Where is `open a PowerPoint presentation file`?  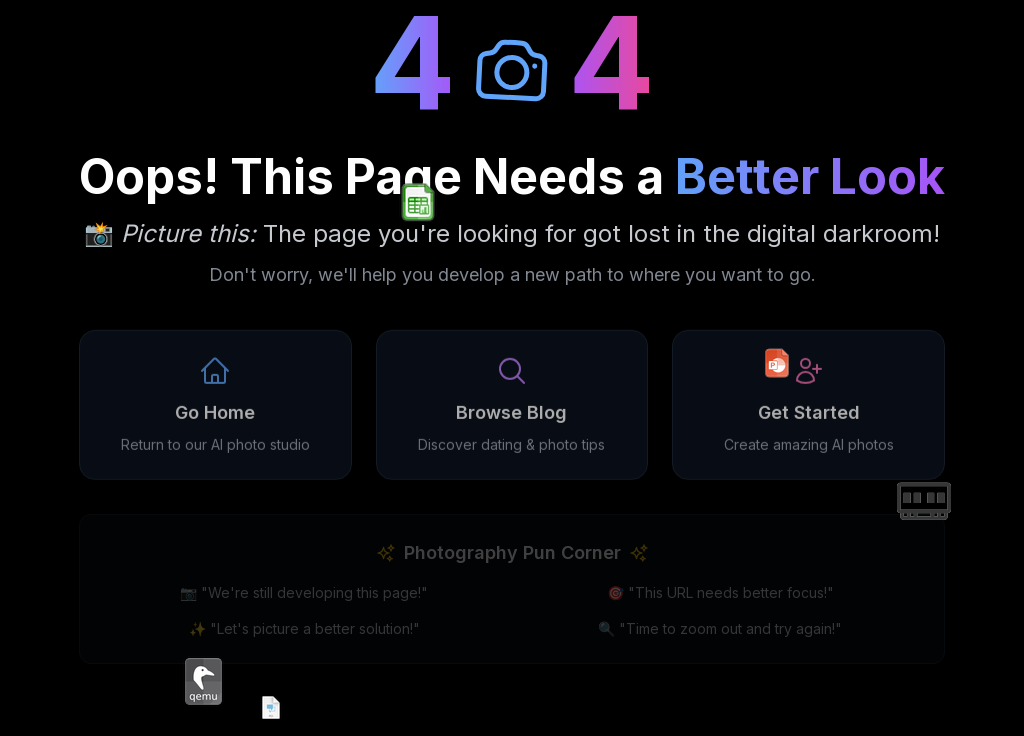 open a PowerPoint presentation file is located at coordinates (777, 363).